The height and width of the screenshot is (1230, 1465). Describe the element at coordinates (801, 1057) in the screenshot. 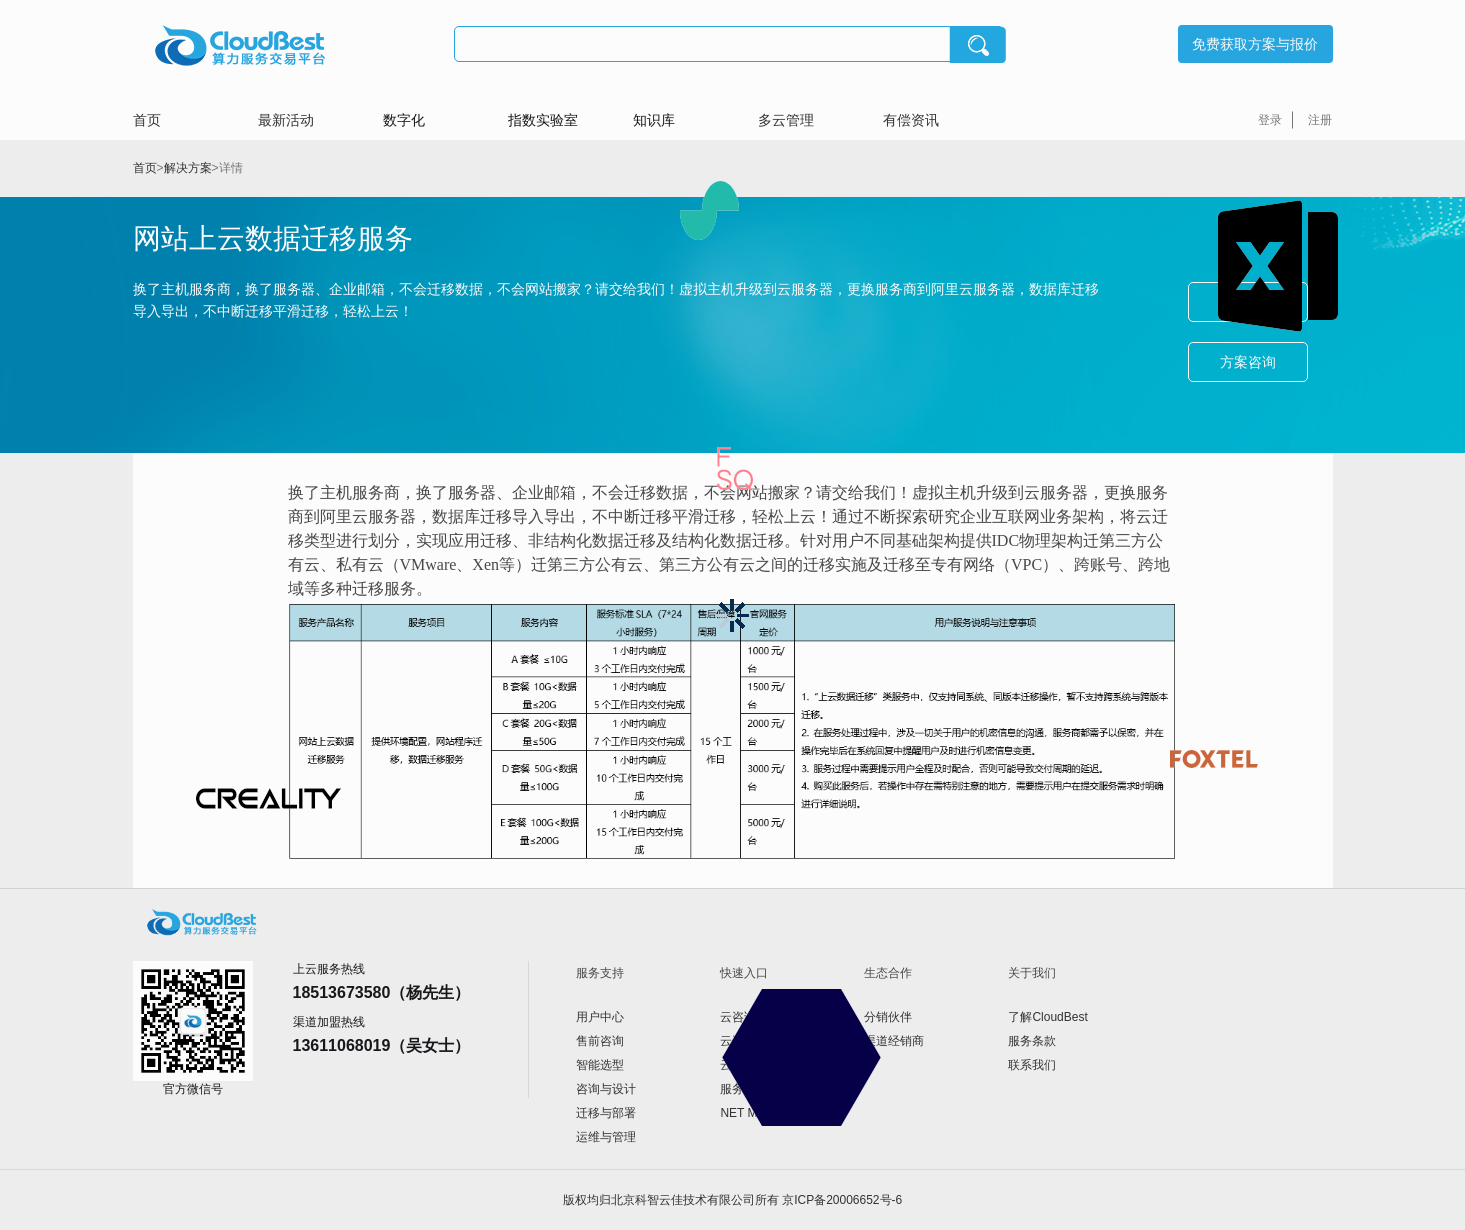

I see `generic shape or placeholder icon` at that location.